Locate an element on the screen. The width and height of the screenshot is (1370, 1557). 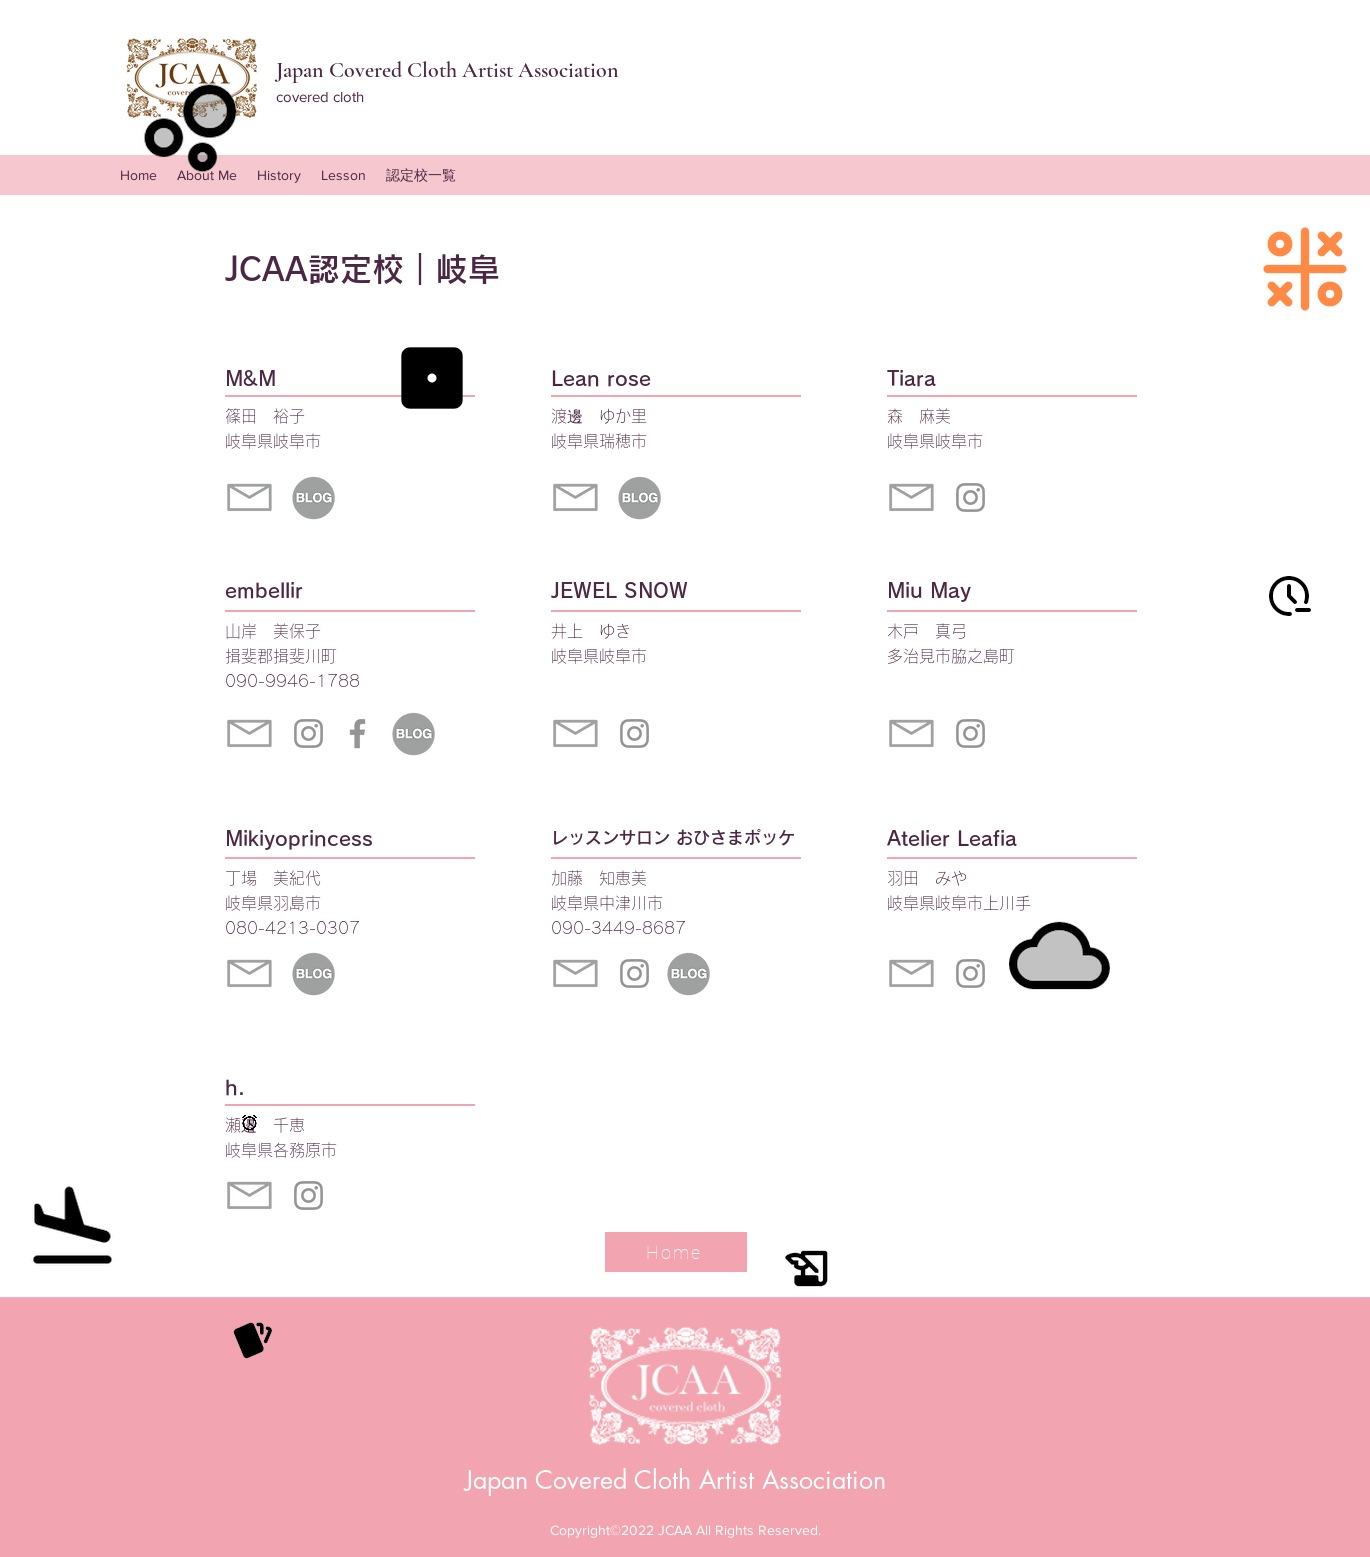
cloud storage or sync status is located at coordinates (1059, 955).